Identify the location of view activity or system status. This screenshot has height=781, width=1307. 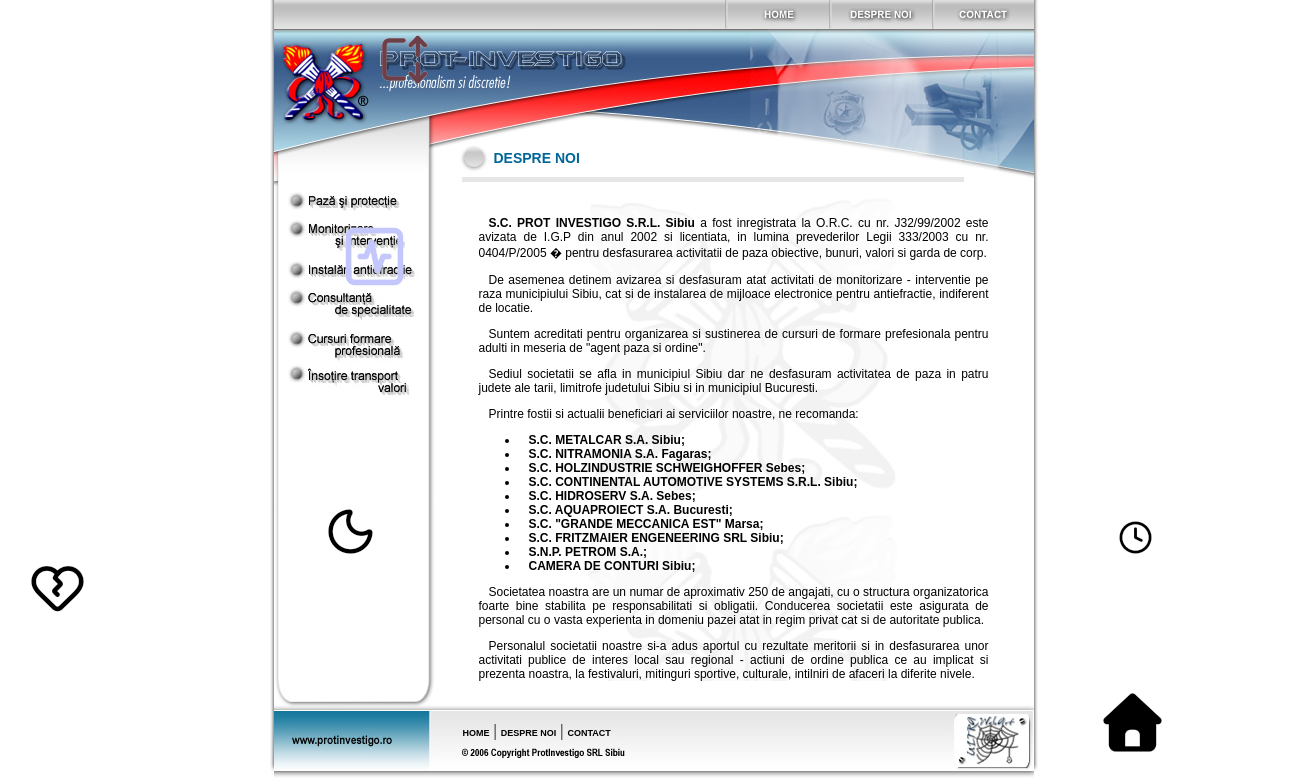
(374, 256).